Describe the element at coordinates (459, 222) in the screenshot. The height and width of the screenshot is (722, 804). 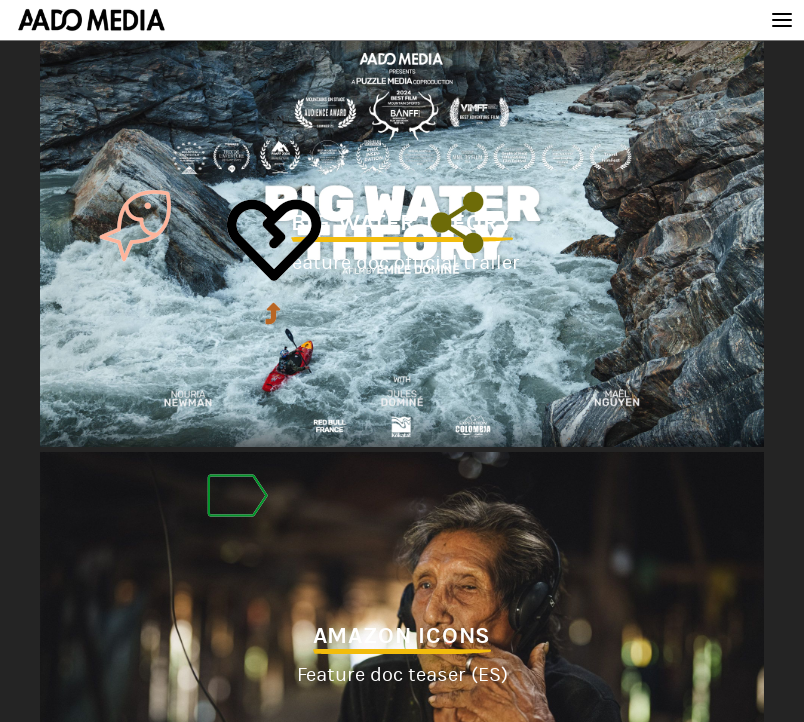
I see `share content to social networks` at that location.